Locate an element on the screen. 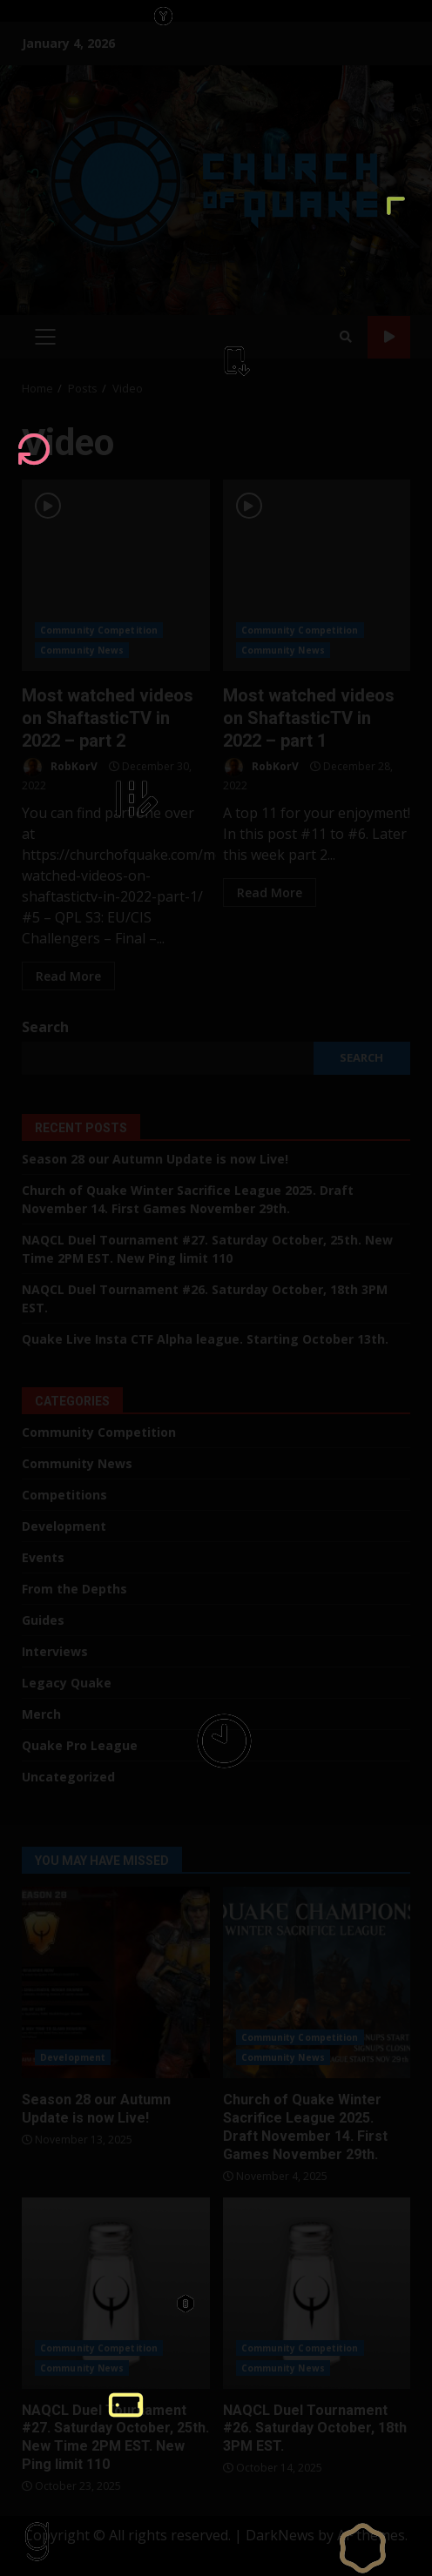 This screenshot has height=2576, width=432. indicates the current time is 10 o'clock is located at coordinates (224, 1741).